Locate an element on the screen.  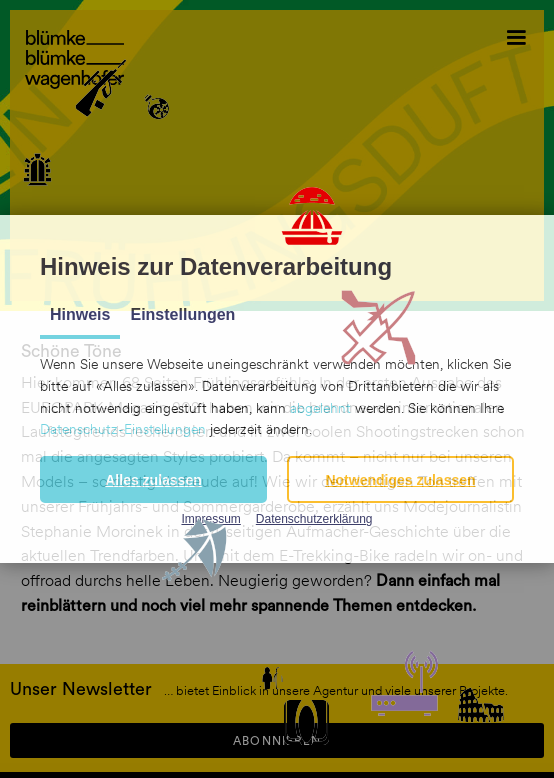
decorative design element or placeholder graphic is located at coordinates (306, 722).